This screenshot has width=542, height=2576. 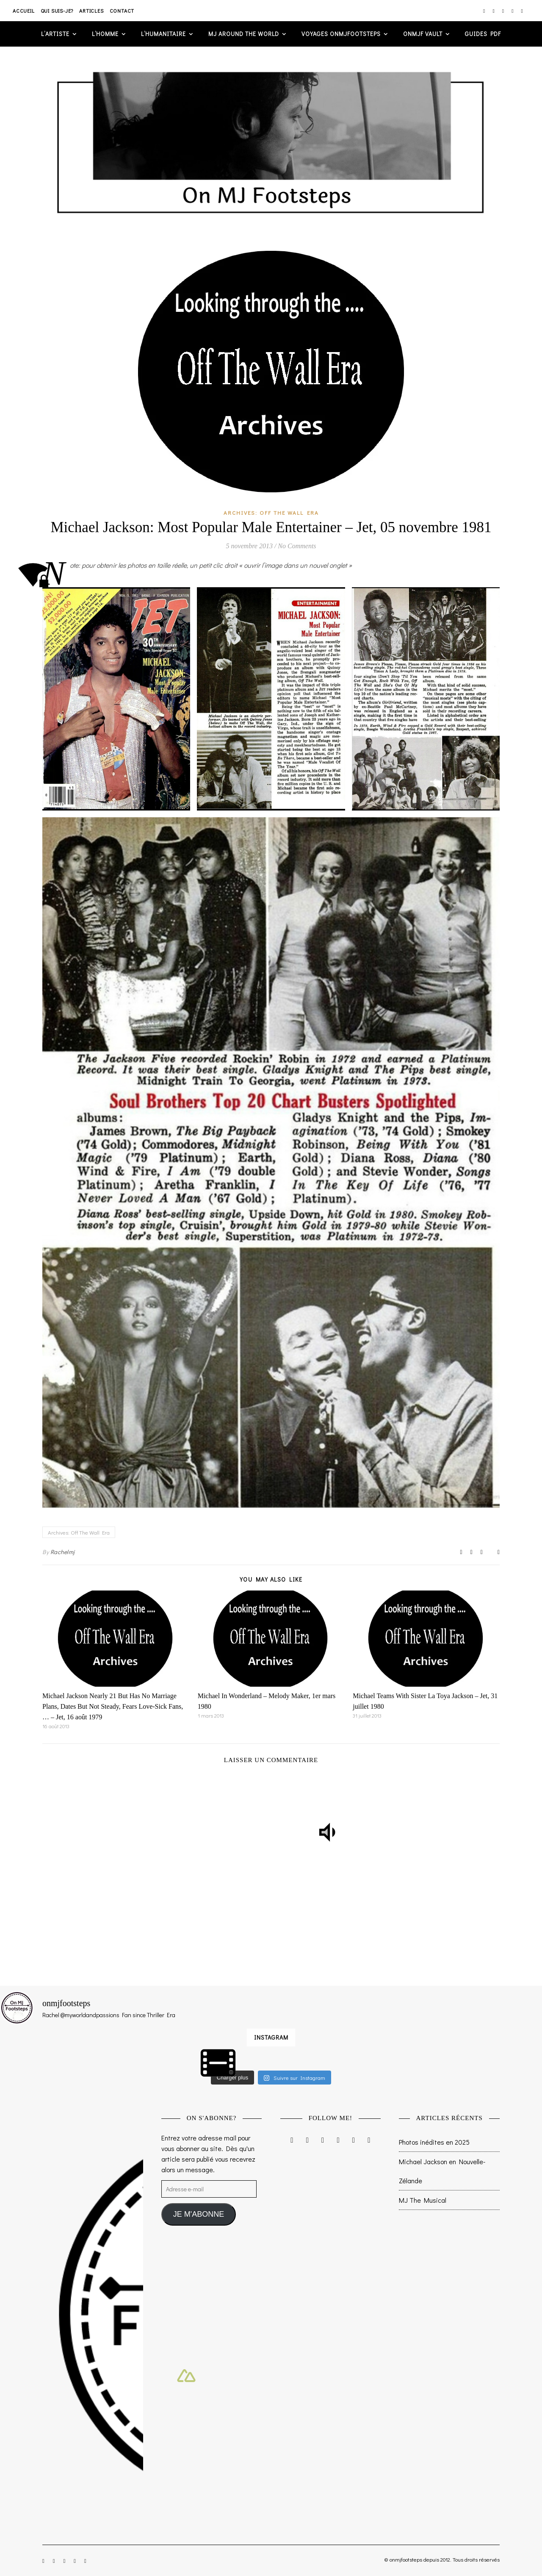 I want to click on connected to a secure wifi network, so click(x=33, y=575).